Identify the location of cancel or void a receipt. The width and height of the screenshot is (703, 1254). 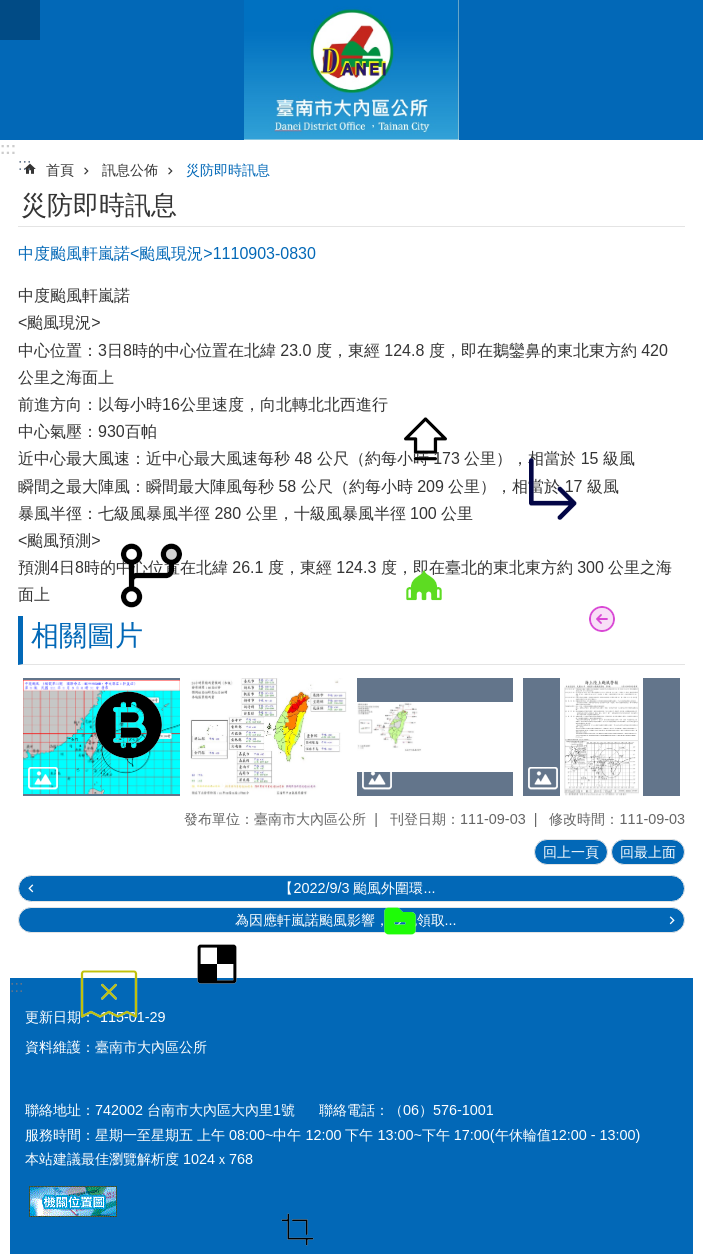
(109, 994).